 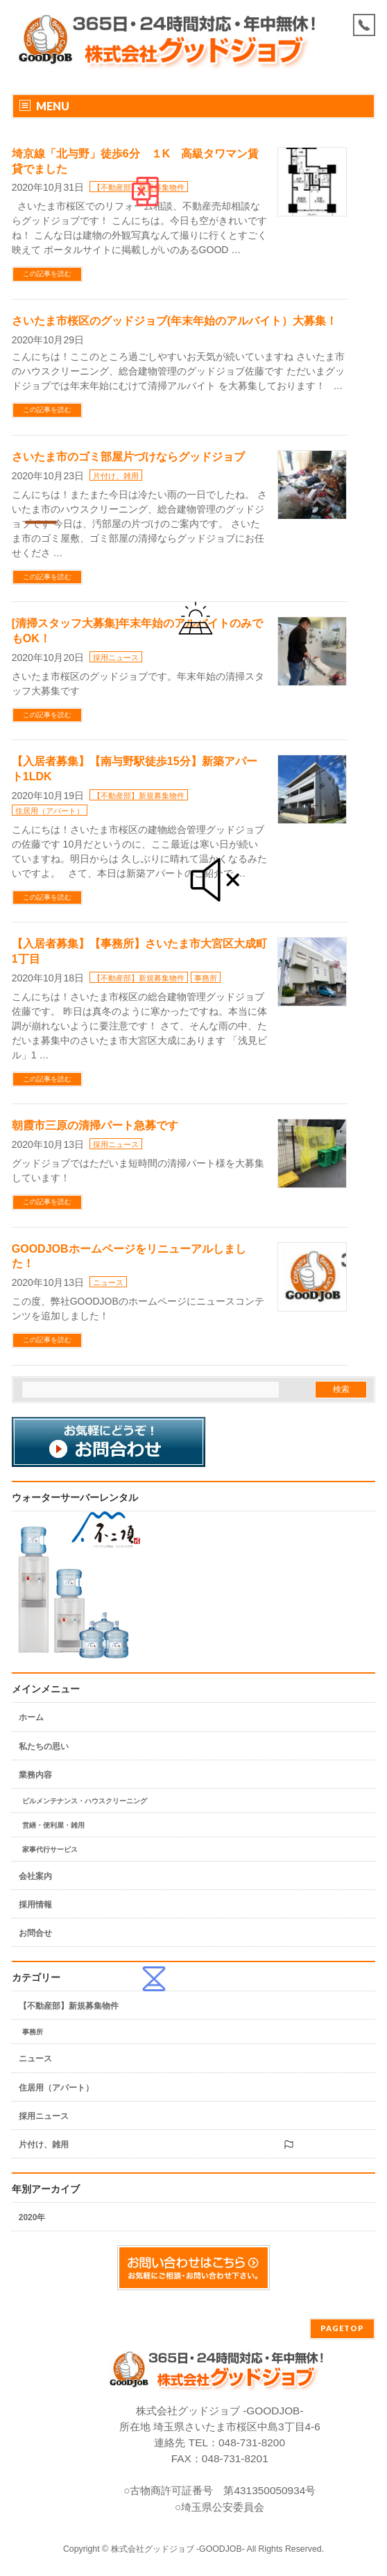 What do you see at coordinates (196, 620) in the screenshot?
I see `access solar energy settings` at bounding box center [196, 620].